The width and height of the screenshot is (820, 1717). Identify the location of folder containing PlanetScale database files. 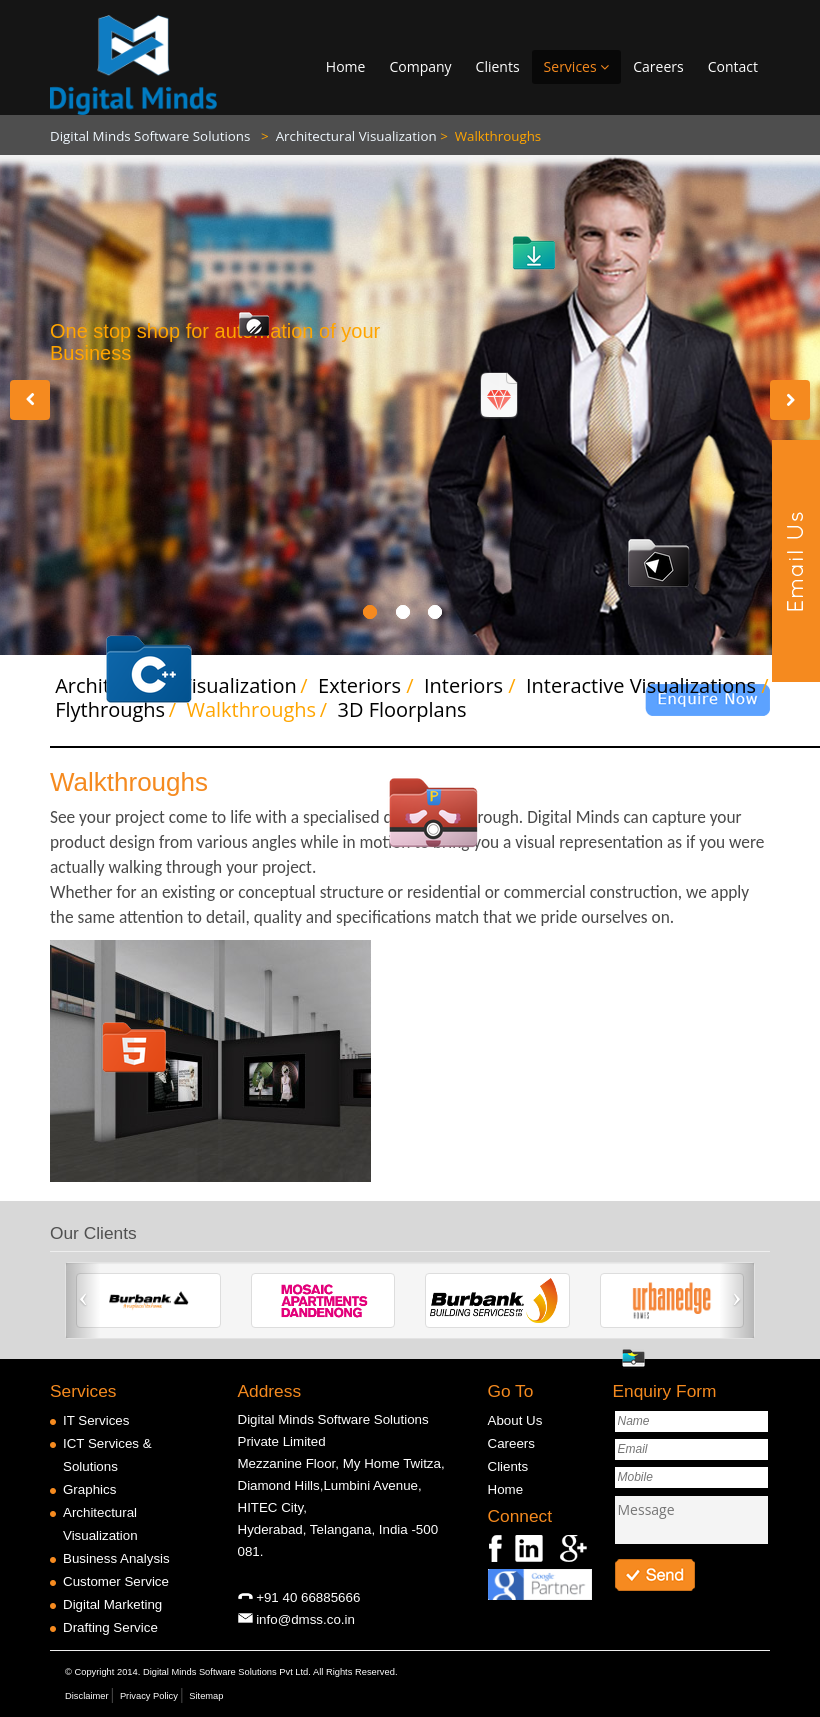
(254, 325).